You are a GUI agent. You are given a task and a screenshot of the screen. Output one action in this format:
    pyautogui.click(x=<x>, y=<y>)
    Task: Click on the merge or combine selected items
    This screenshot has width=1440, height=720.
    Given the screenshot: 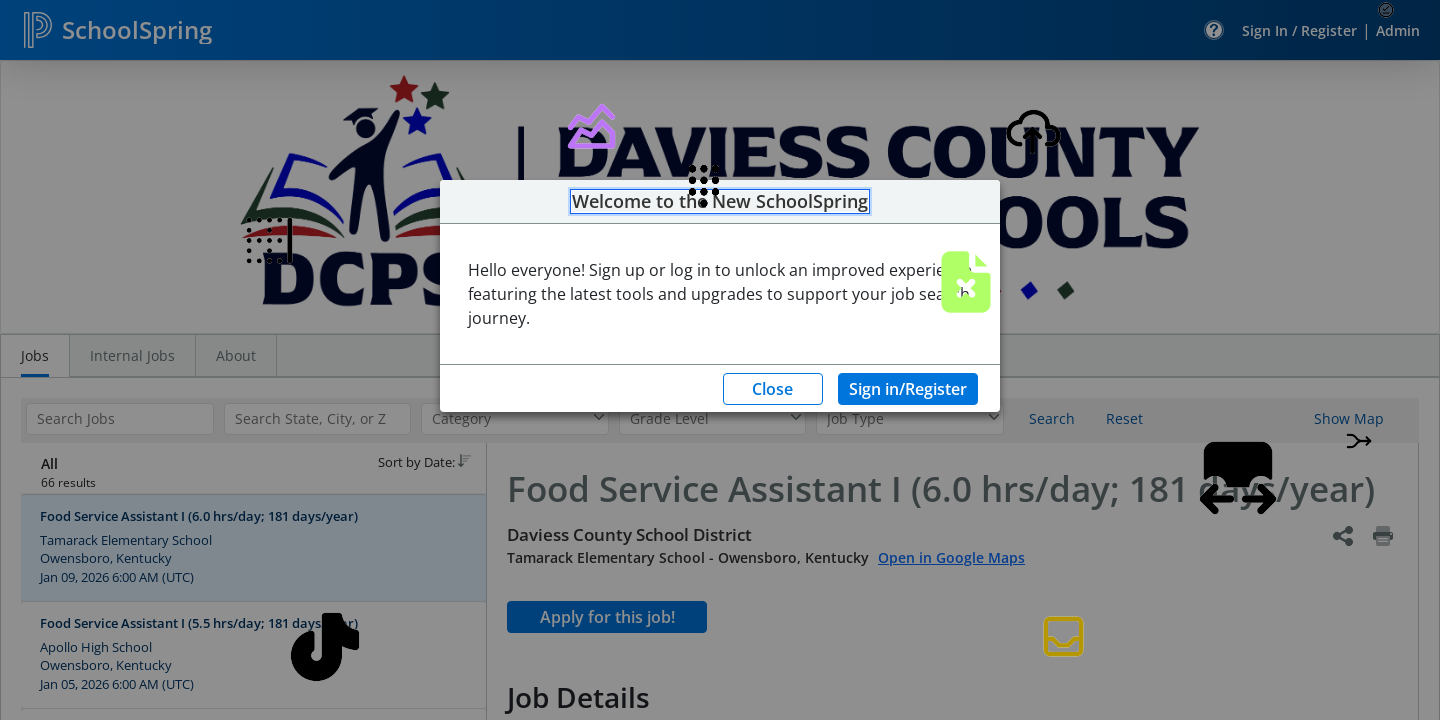 What is the action you would take?
    pyautogui.click(x=1359, y=441)
    